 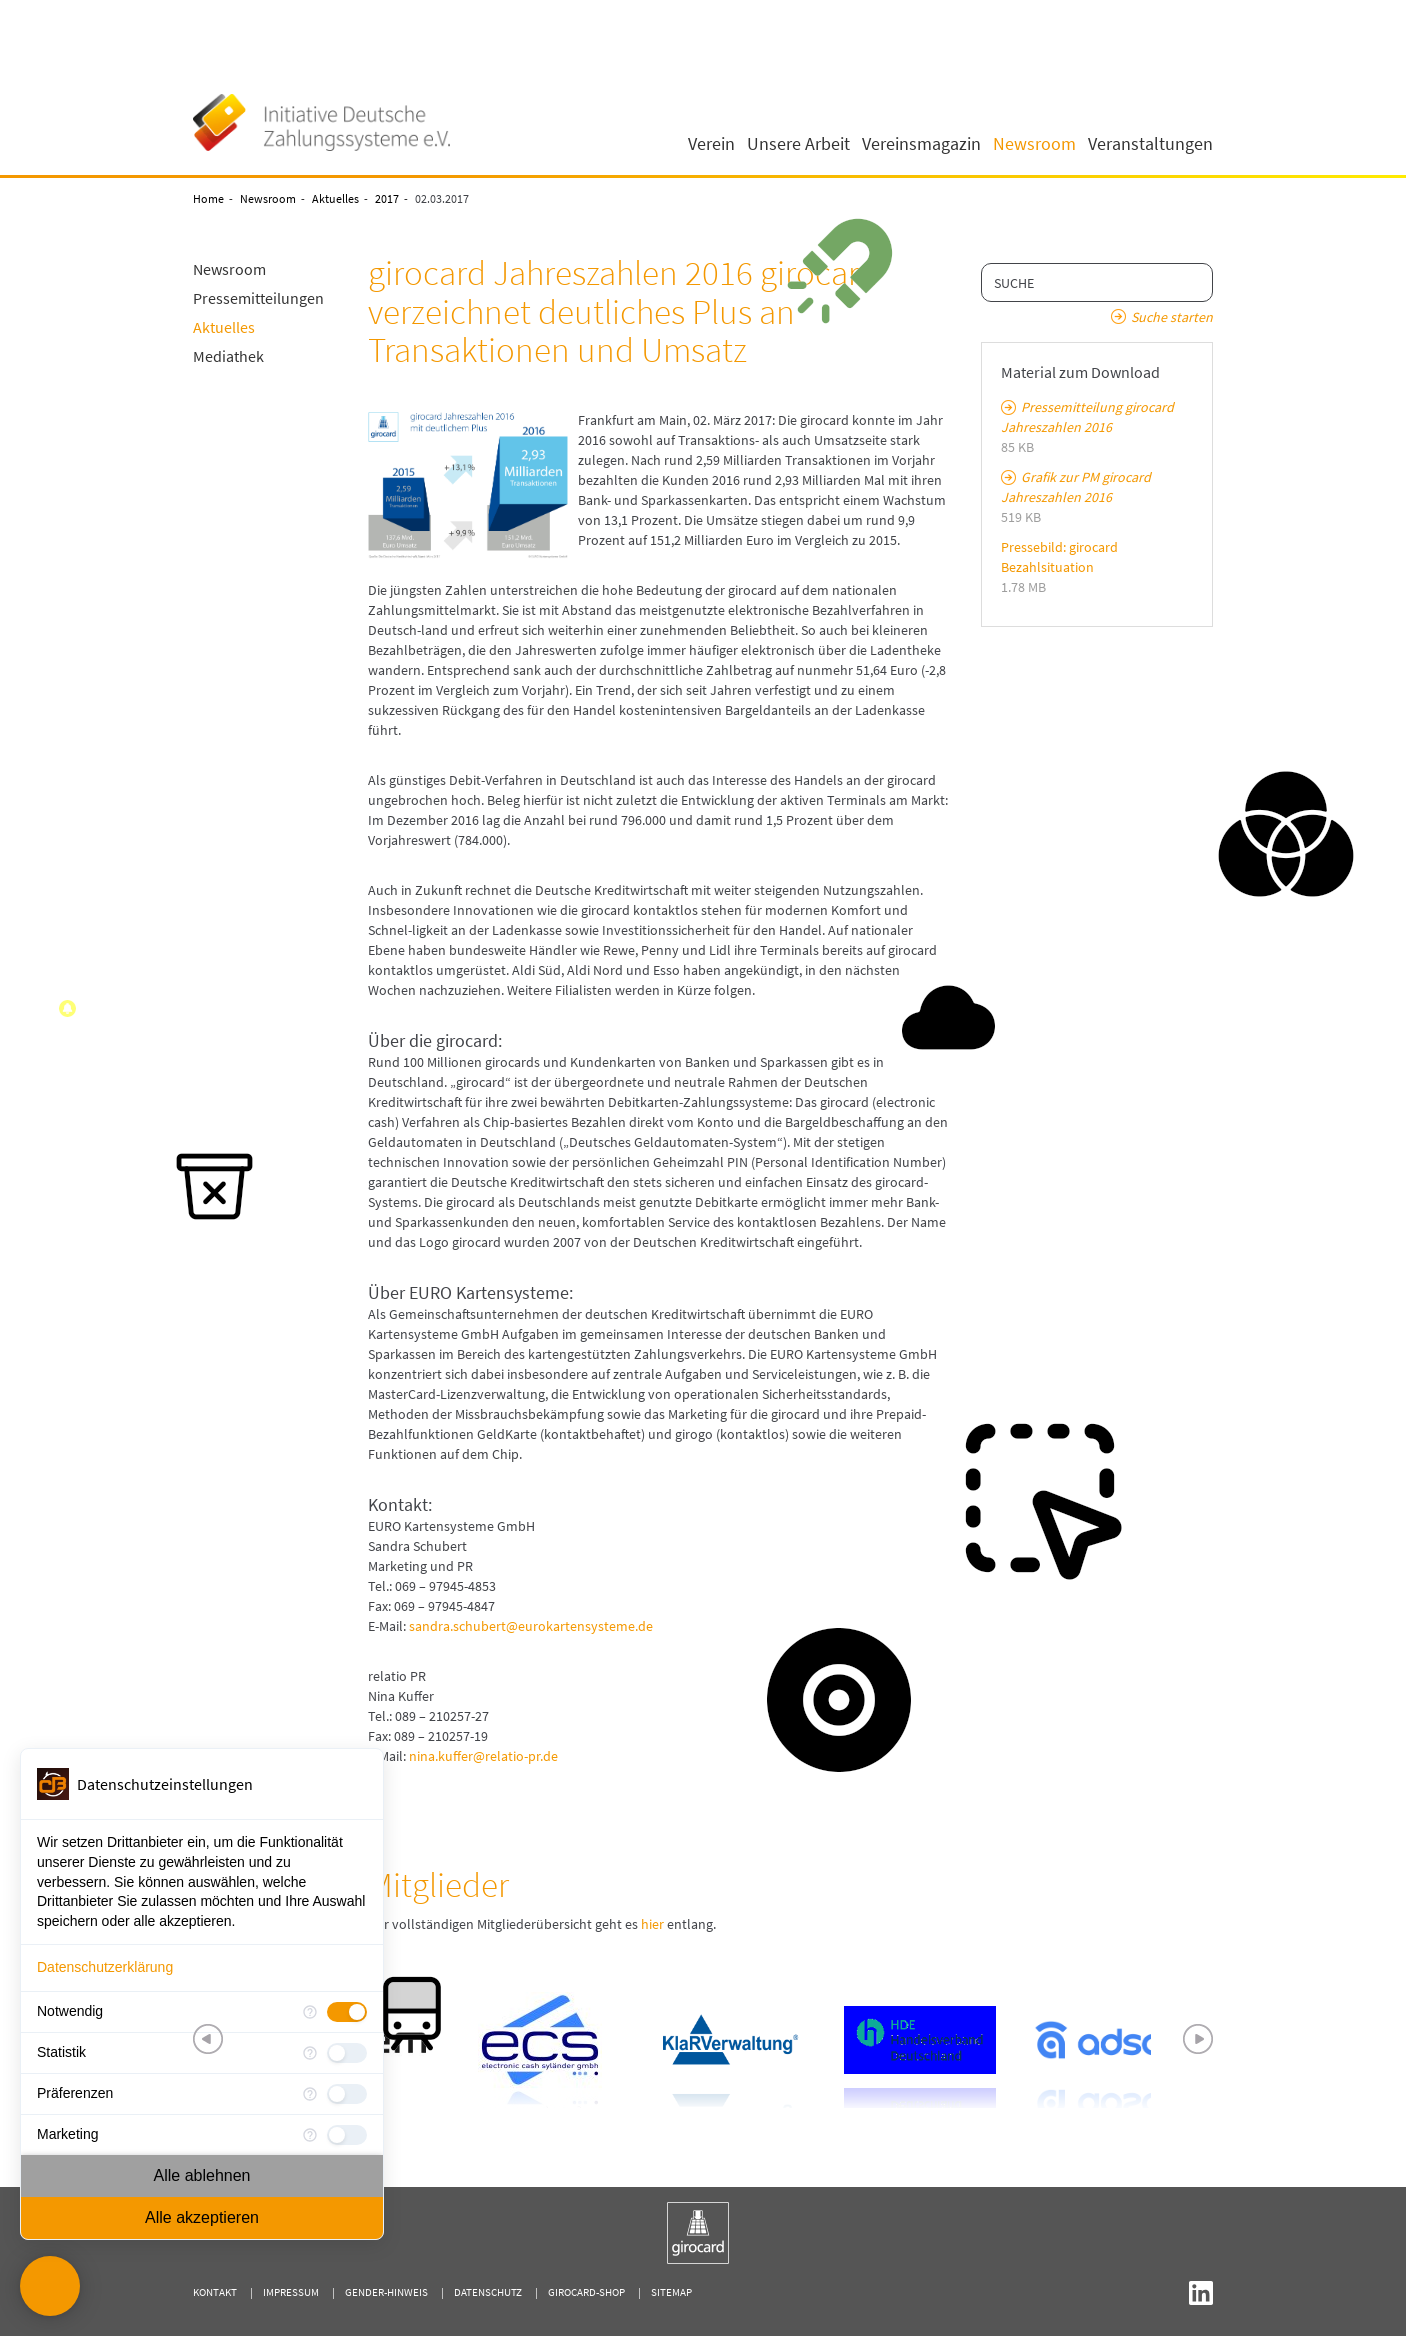 What do you see at coordinates (67, 1008) in the screenshot?
I see `view notifications` at bounding box center [67, 1008].